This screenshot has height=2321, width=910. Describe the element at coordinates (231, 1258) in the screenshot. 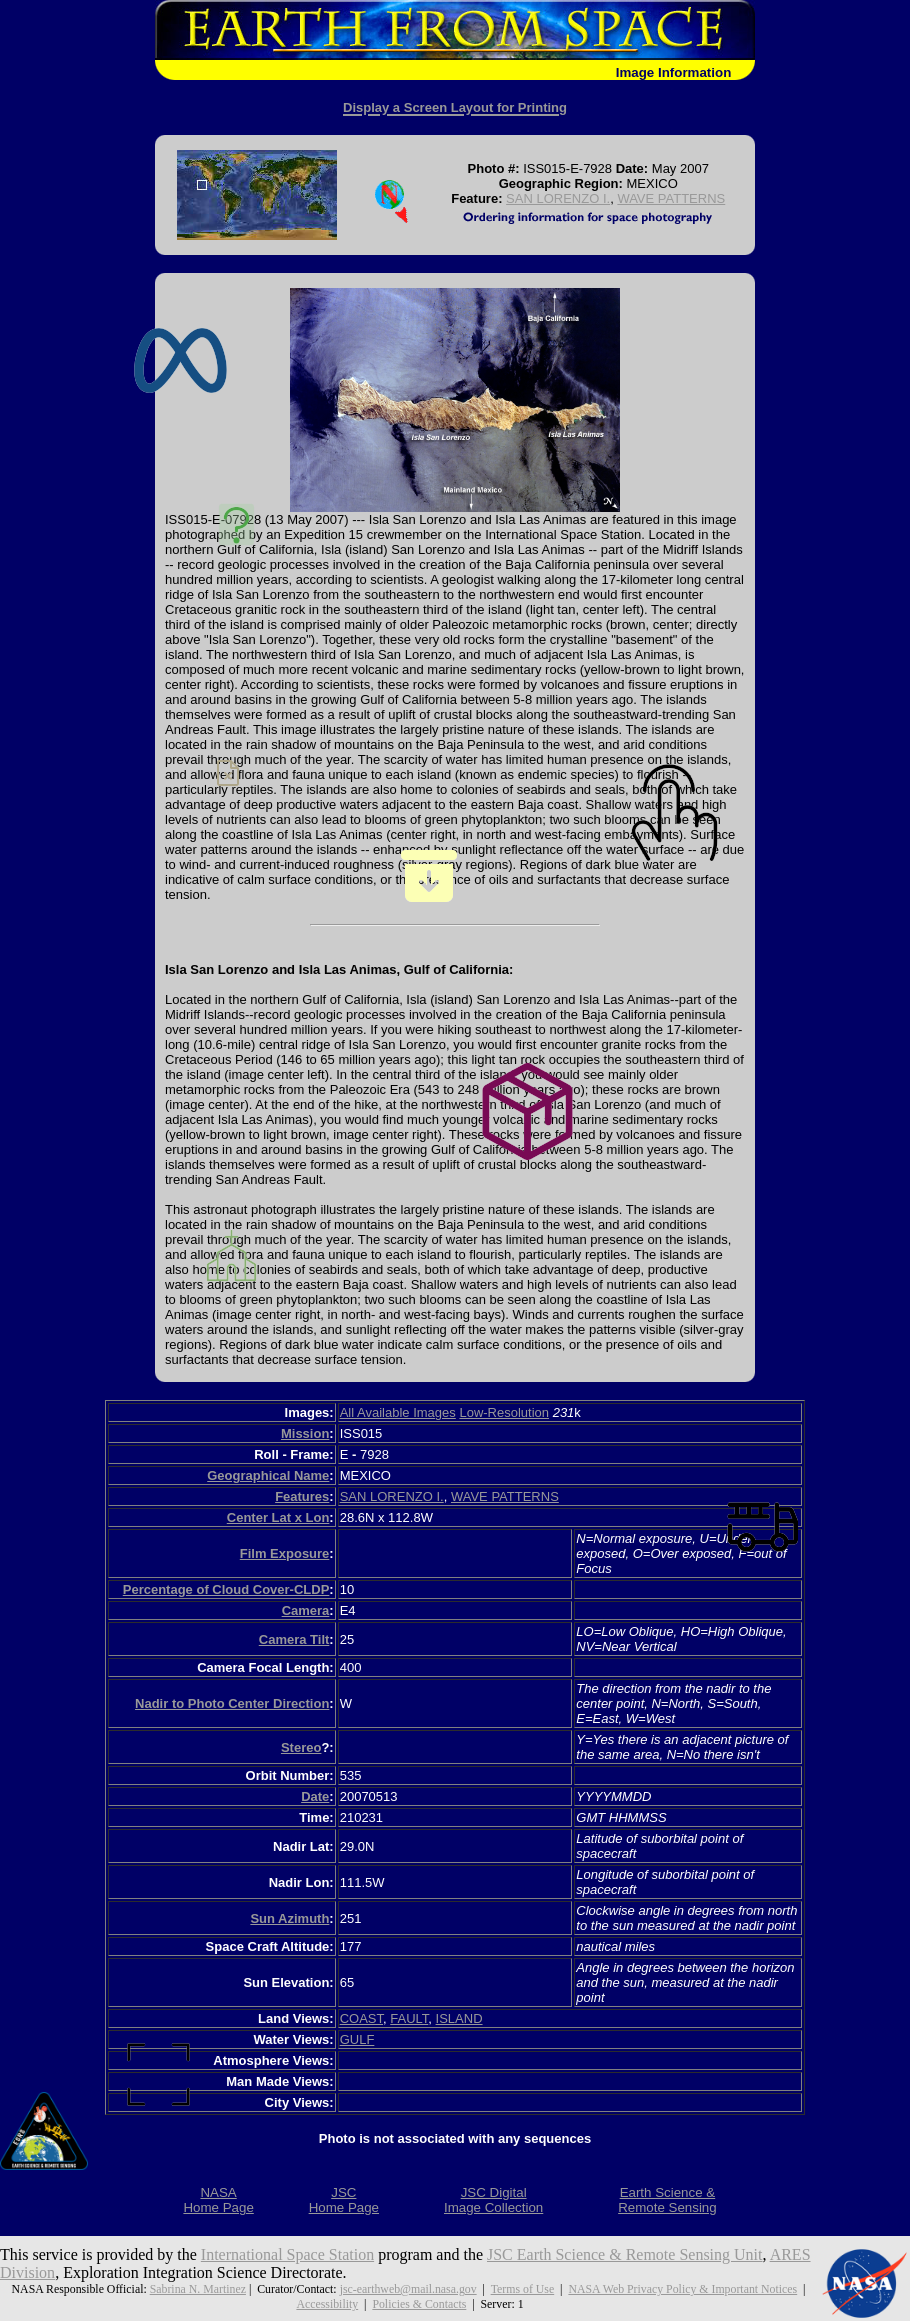

I see `view nearby churches or places of worship` at that location.